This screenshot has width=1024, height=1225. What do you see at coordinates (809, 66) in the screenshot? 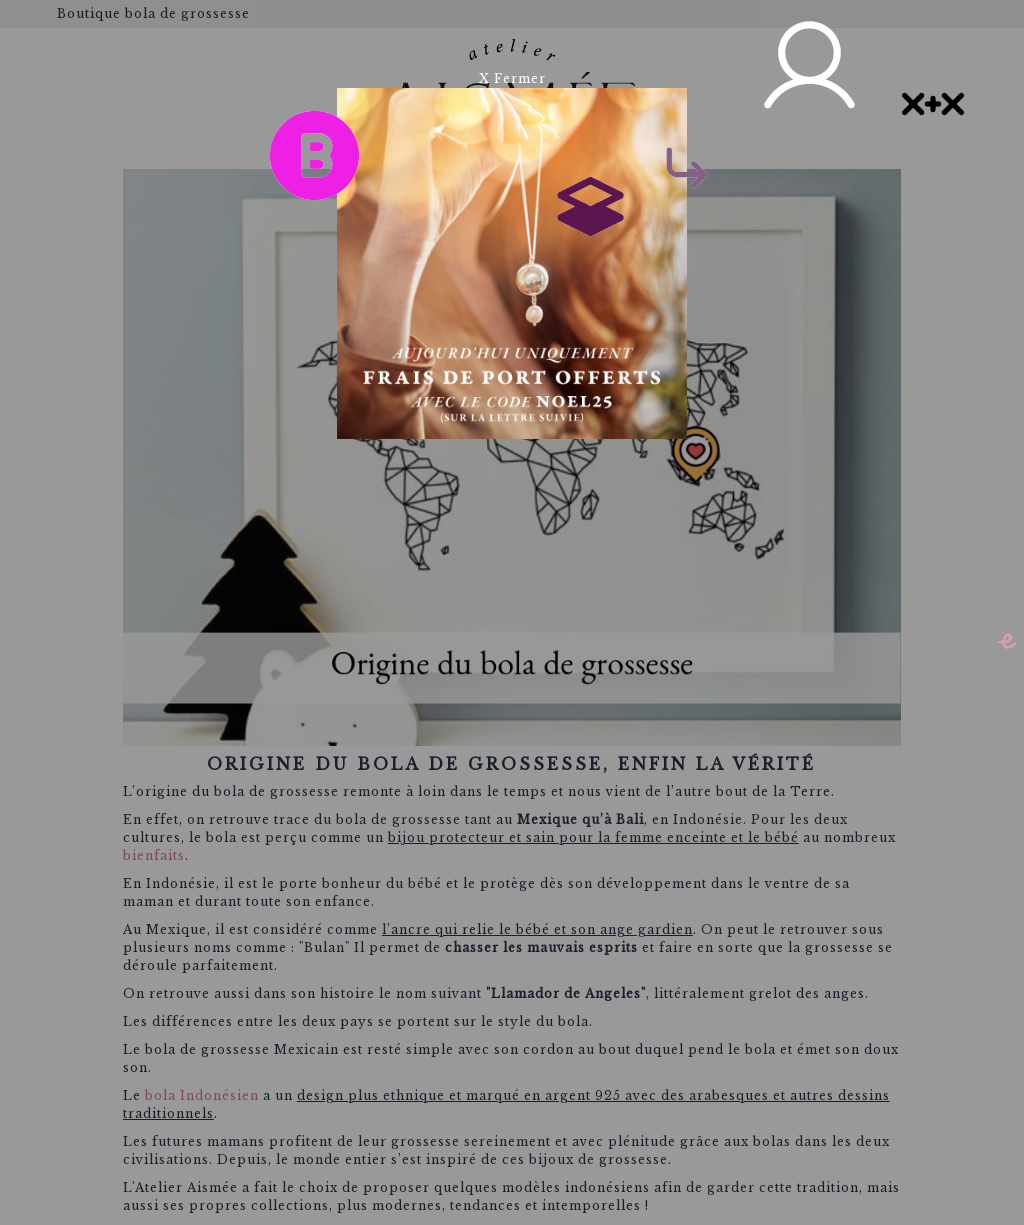
I see `view your profile` at bounding box center [809, 66].